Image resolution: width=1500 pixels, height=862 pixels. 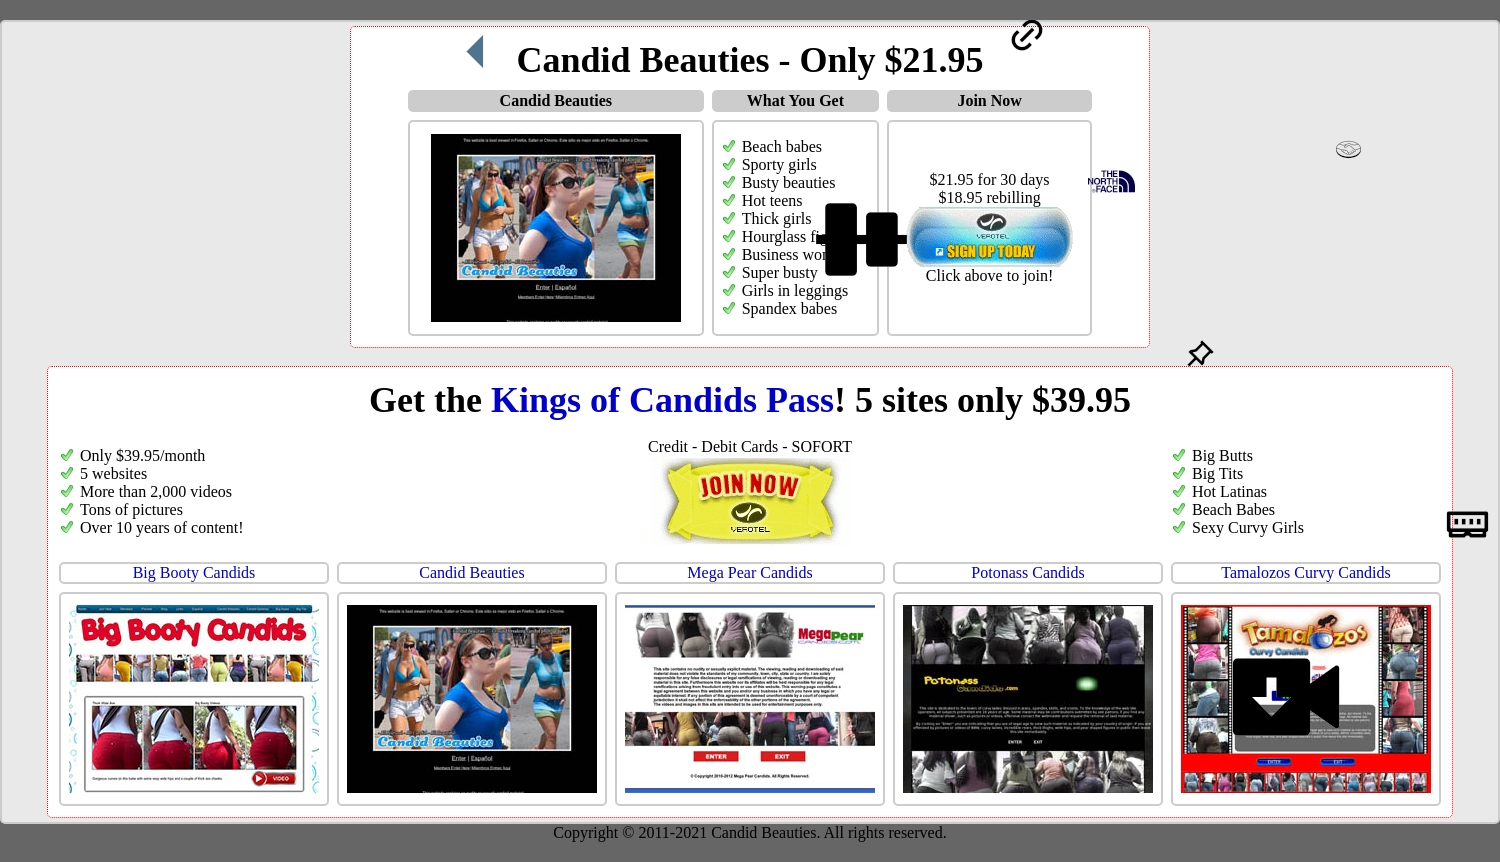 What do you see at coordinates (1111, 181) in the screenshot?
I see `The North Face brand logo` at bounding box center [1111, 181].